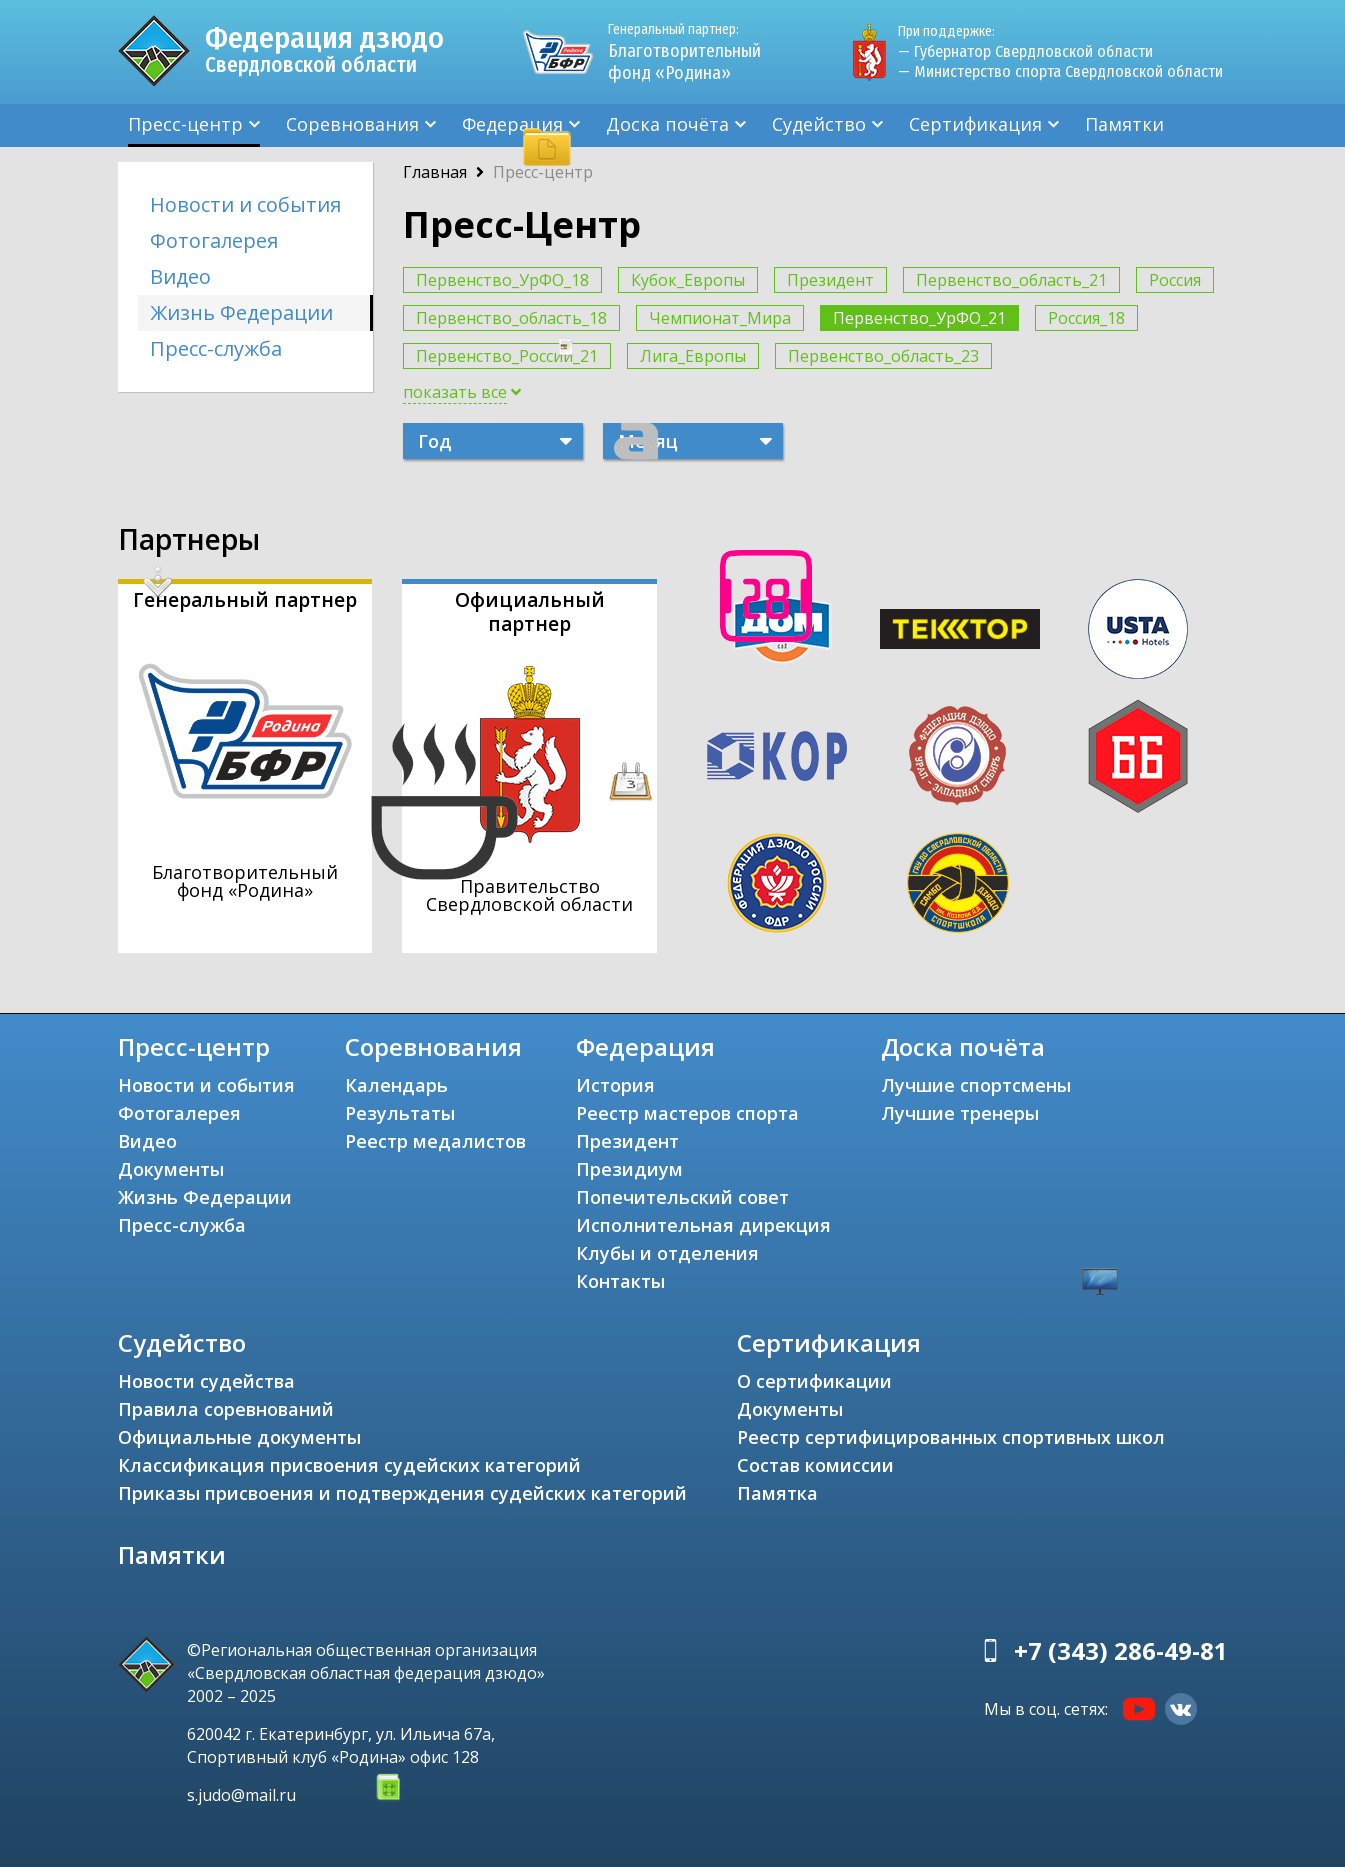  I want to click on apply bold formatting to selected text, so click(636, 441).